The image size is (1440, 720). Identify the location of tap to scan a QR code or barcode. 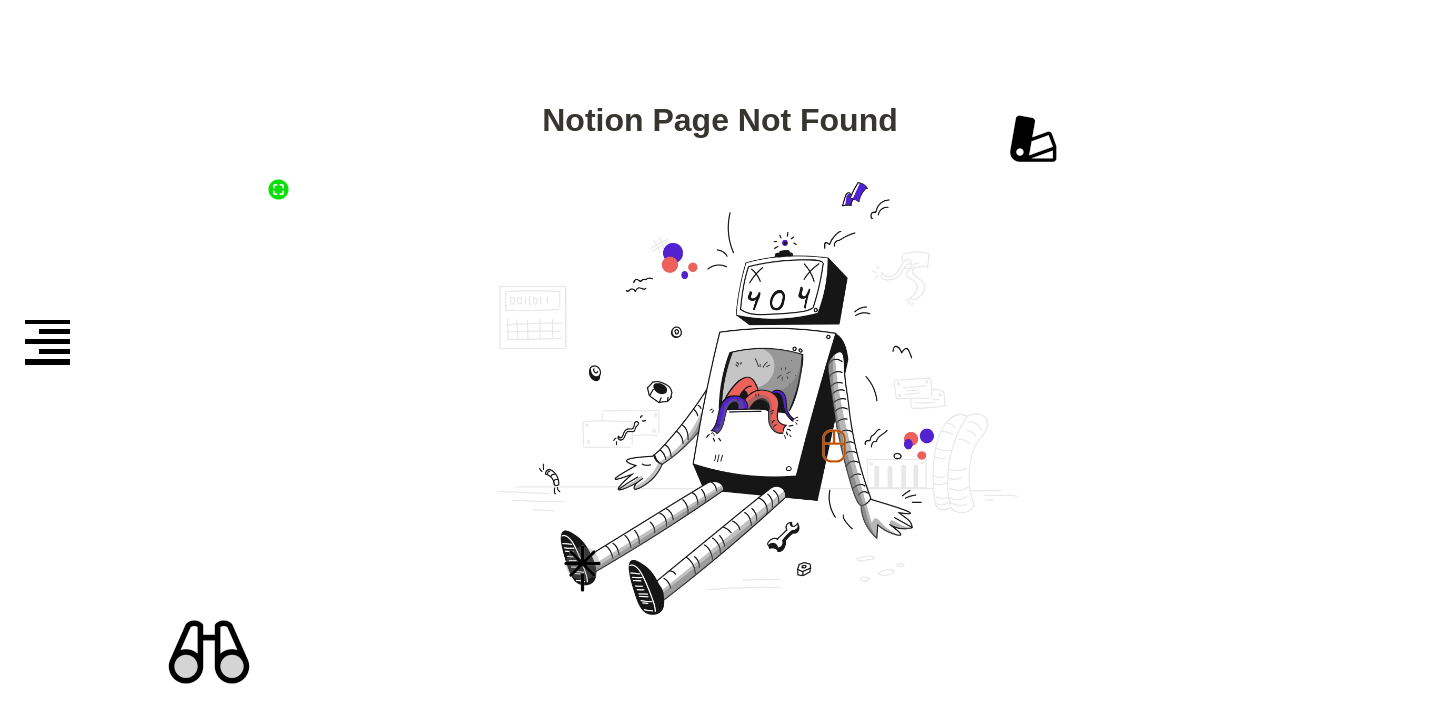
(278, 189).